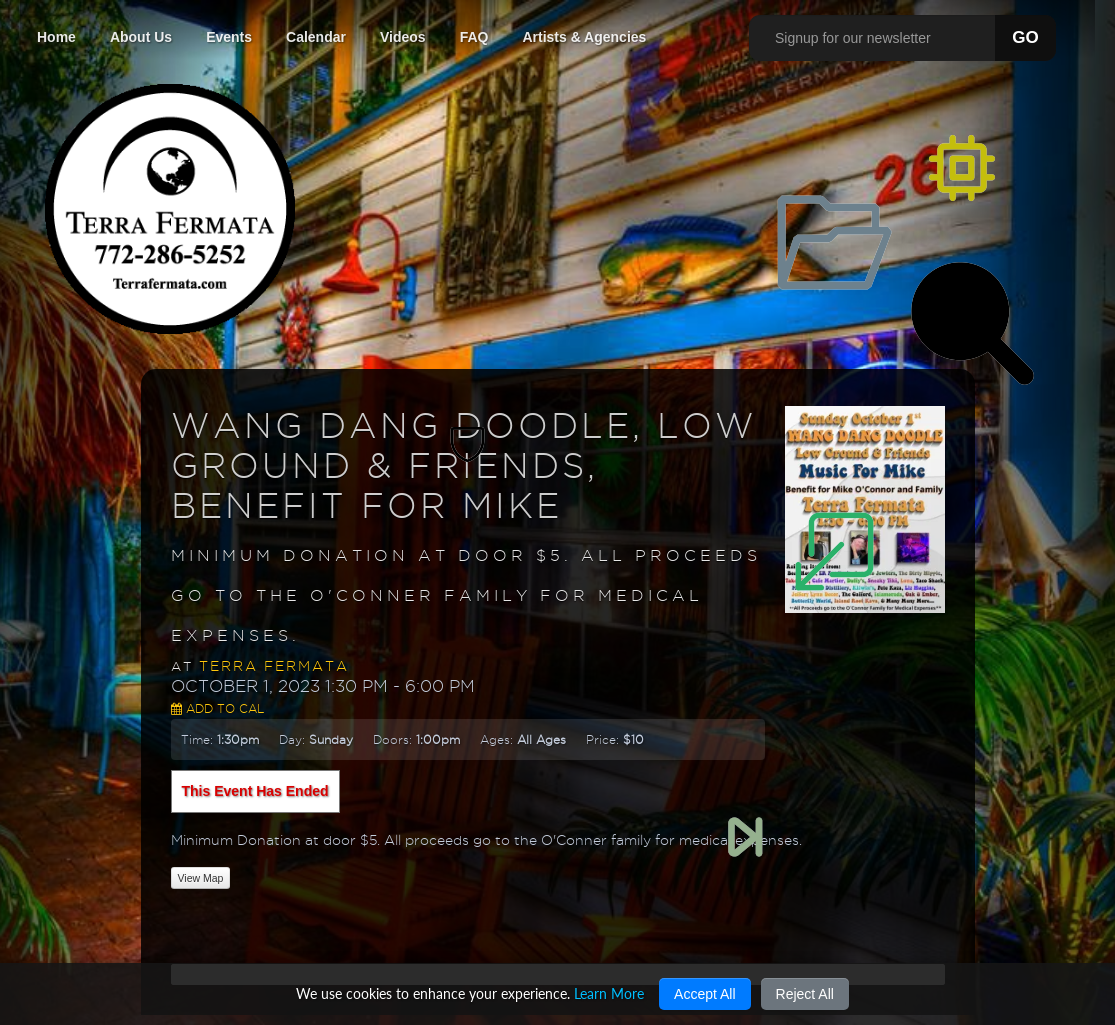 The image size is (1115, 1025). What do you see at coordinates (467, 442) in the screenshot?
I see `access security settings` at bounding box center [467, 442].